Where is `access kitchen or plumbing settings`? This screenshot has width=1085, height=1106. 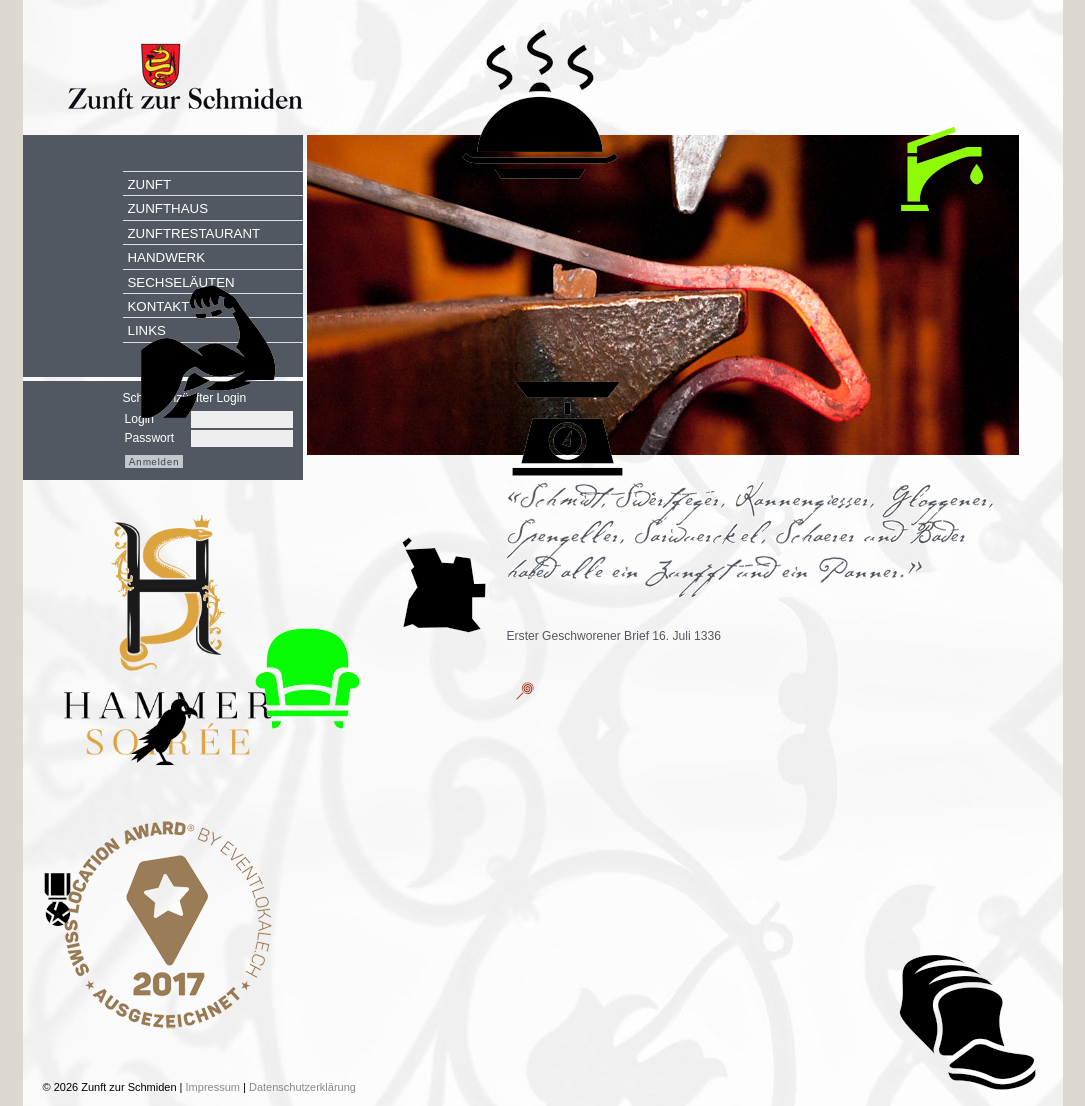 access kitchen or plumbing settings is located at coordinates (944, 164).